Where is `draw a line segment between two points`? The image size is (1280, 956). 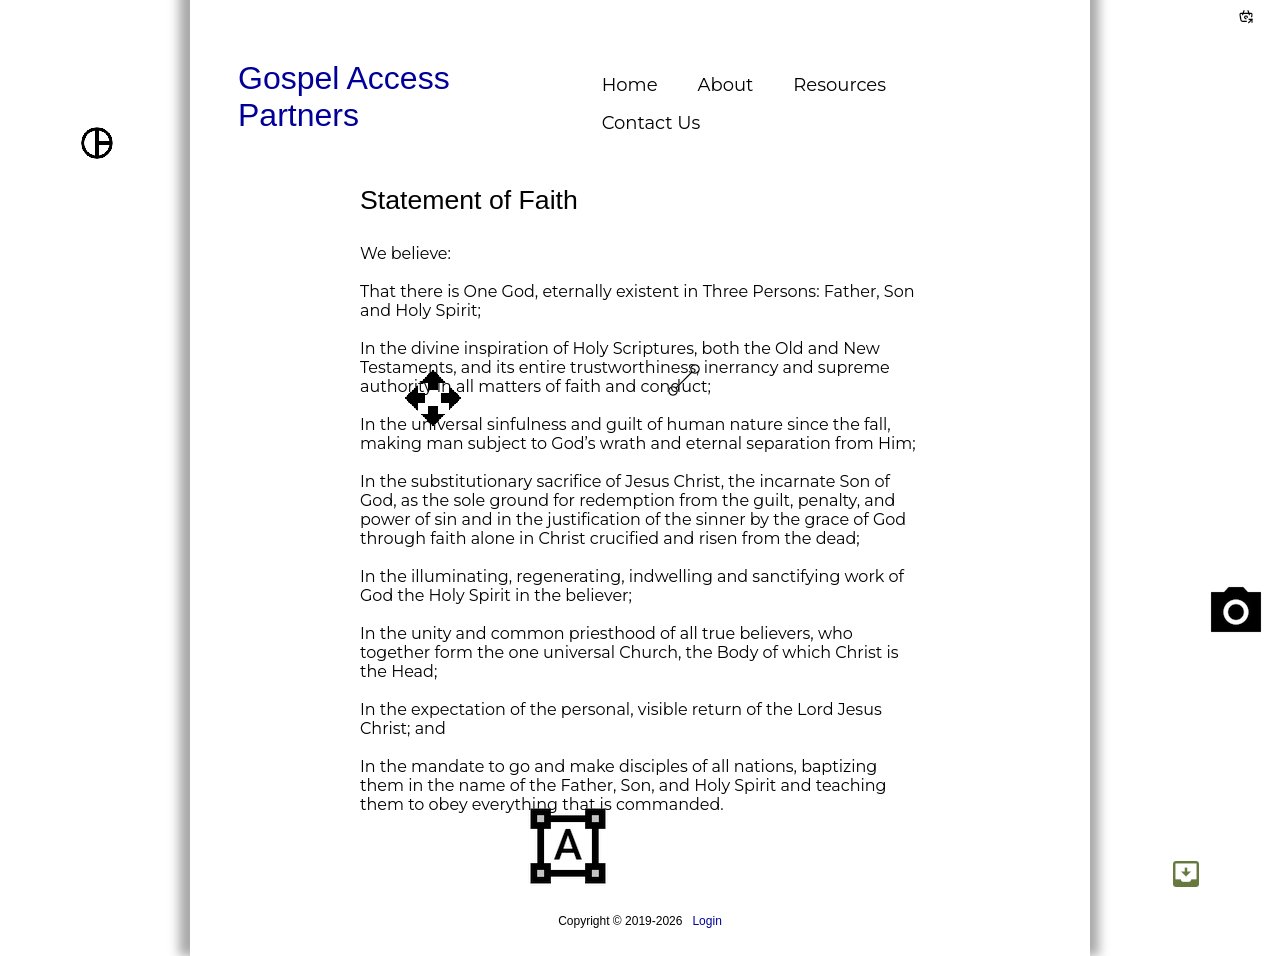 draw a line segment between two points is located at coordinates (684, 380).